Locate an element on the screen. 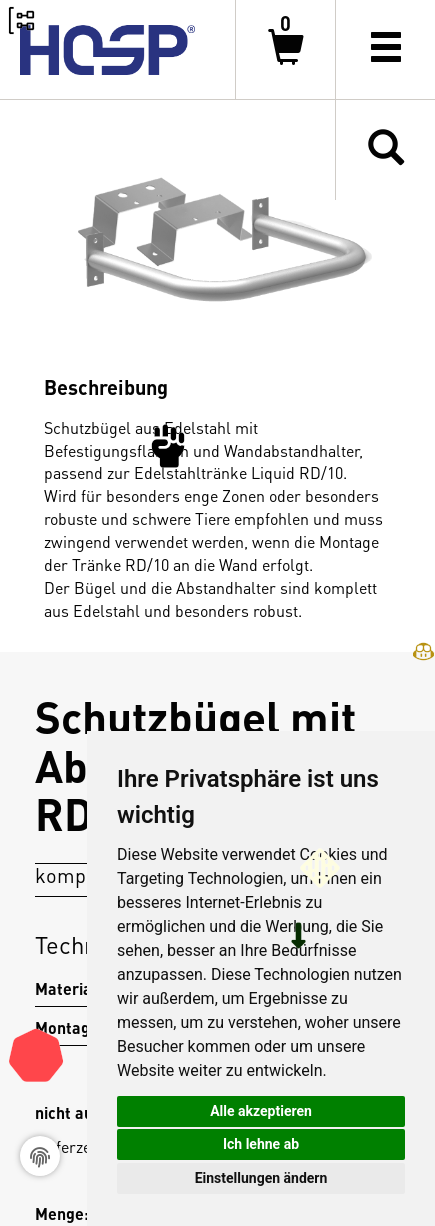 The height and width of the screenshot is (1226, 435). group code references by their type is located at coordinates (22, 20).